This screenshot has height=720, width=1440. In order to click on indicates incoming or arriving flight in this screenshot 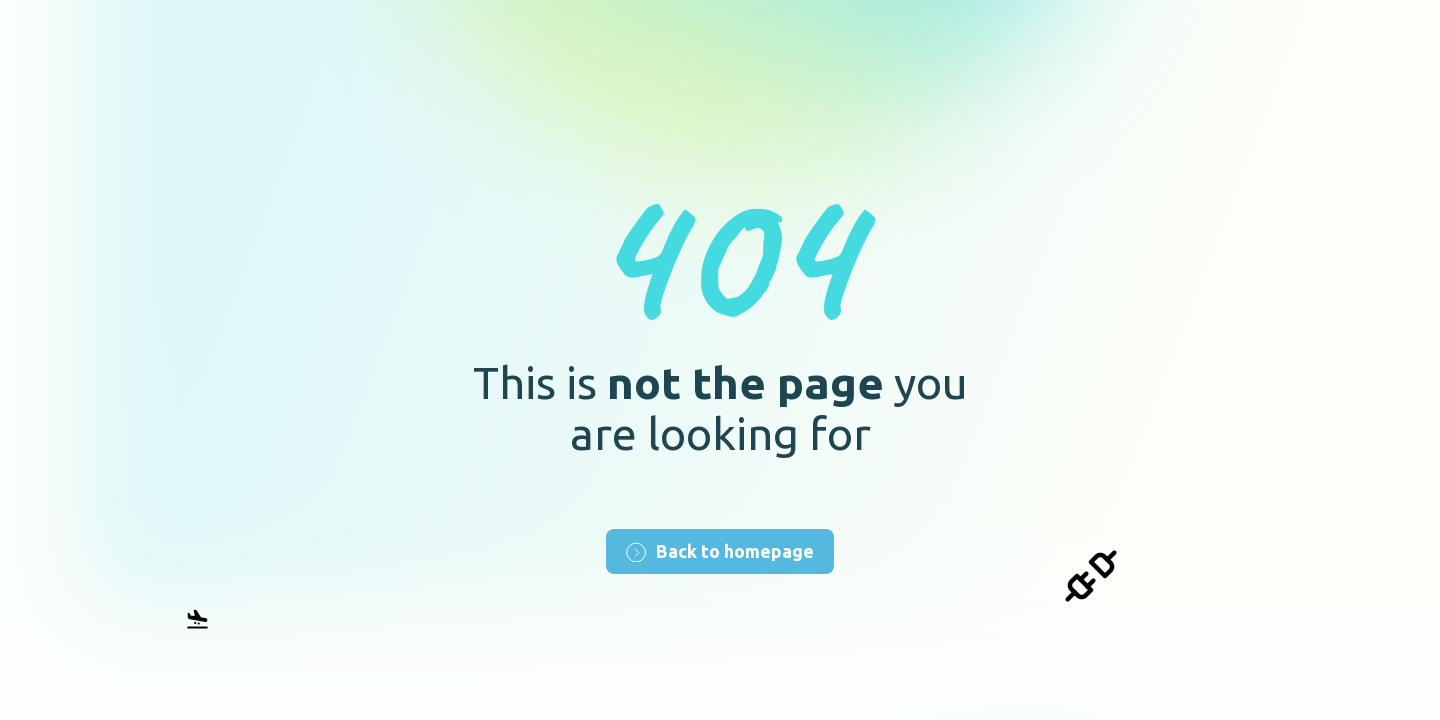, I will do `click(197, 619)`.